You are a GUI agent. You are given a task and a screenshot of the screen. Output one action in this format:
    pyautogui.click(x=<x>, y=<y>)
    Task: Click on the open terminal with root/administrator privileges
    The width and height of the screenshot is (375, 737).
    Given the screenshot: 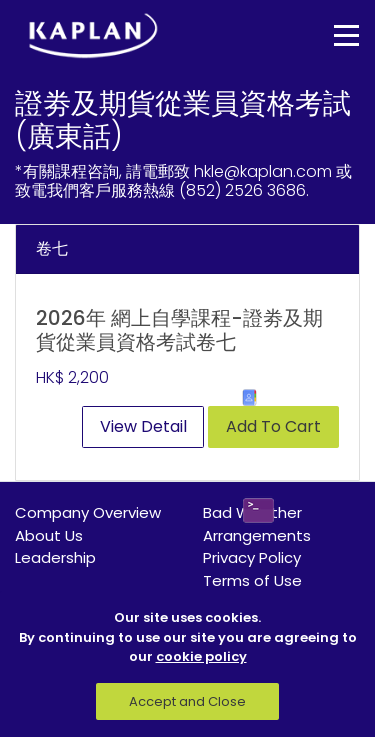 What is the action you would take?
    pyautogui.click(x=258, y=510)
    